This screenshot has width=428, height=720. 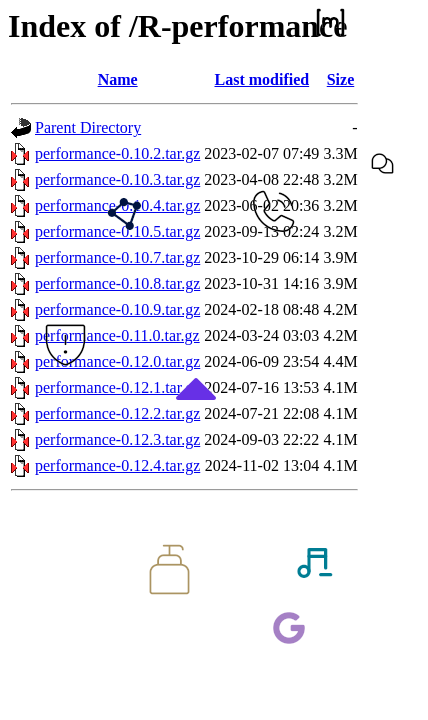 What do you see at coordinates (330, 22) in the screenshot?
I see `open Matrix messaging app` at bounding box center [330, 22].